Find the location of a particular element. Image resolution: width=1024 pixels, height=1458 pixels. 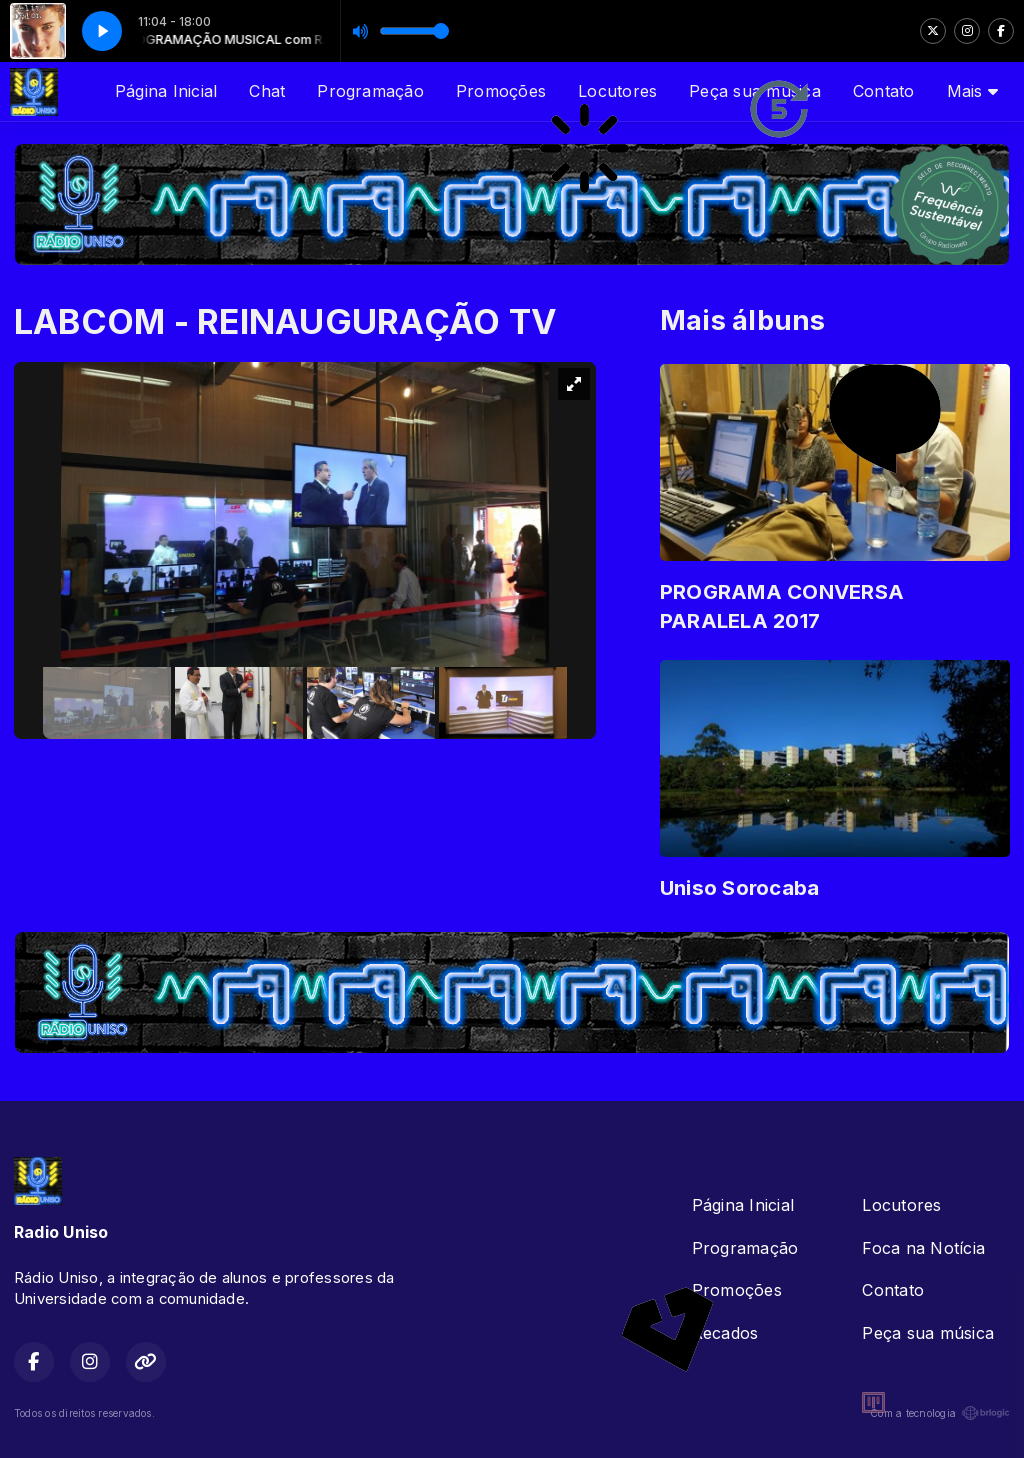

loading content in progress is located at coordinates (584, 148).